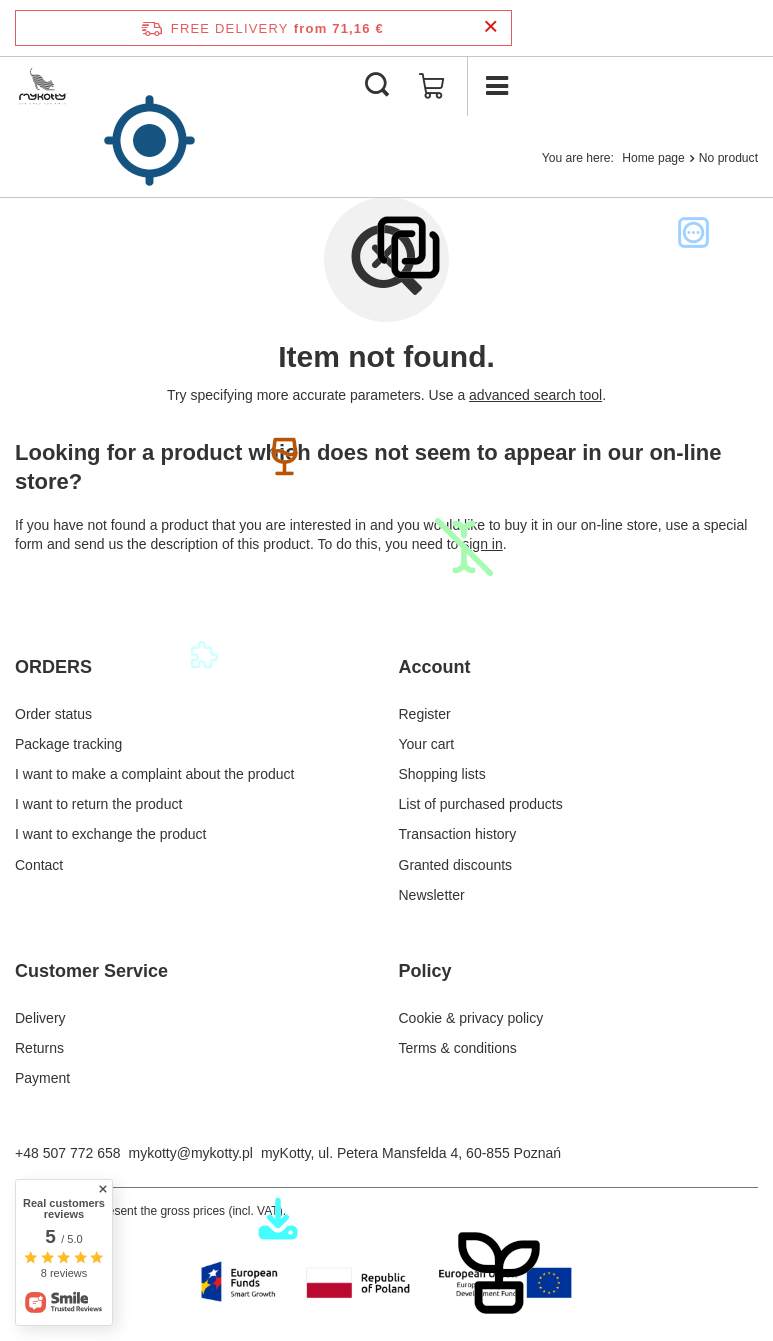 The height and width of the screenshot is (1341, 773). Describe the element at coordinates (278, 1220) in the screenshot. I see `download a file to your device` at that location.